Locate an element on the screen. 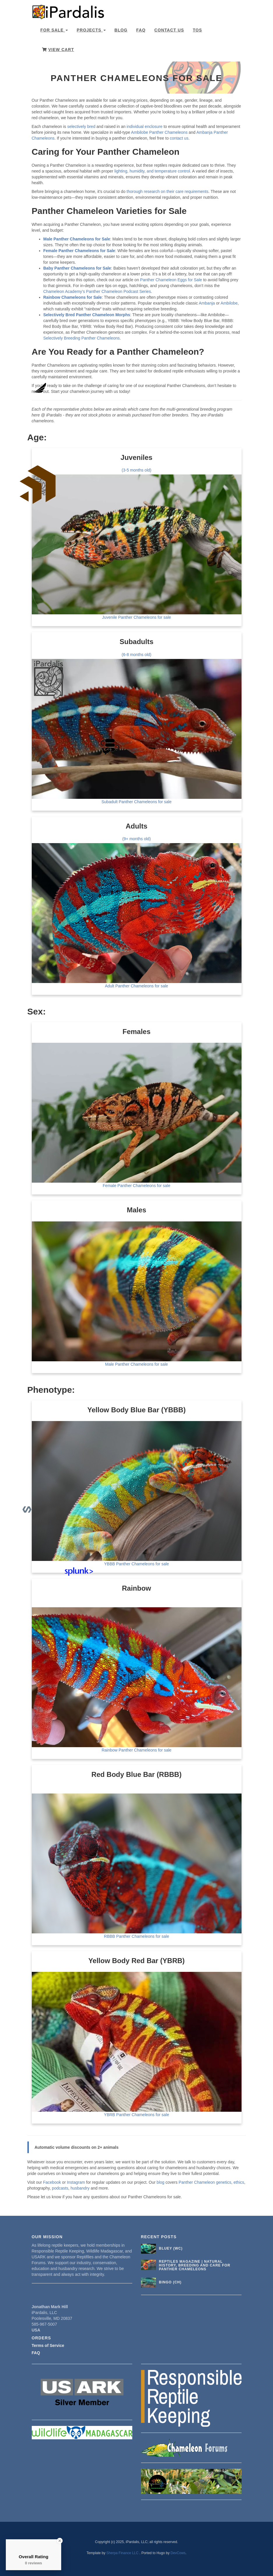 The width and height of the screenshot is (273, 2576). apache dolphinscheduler logo is located at coordinates (110, 747).